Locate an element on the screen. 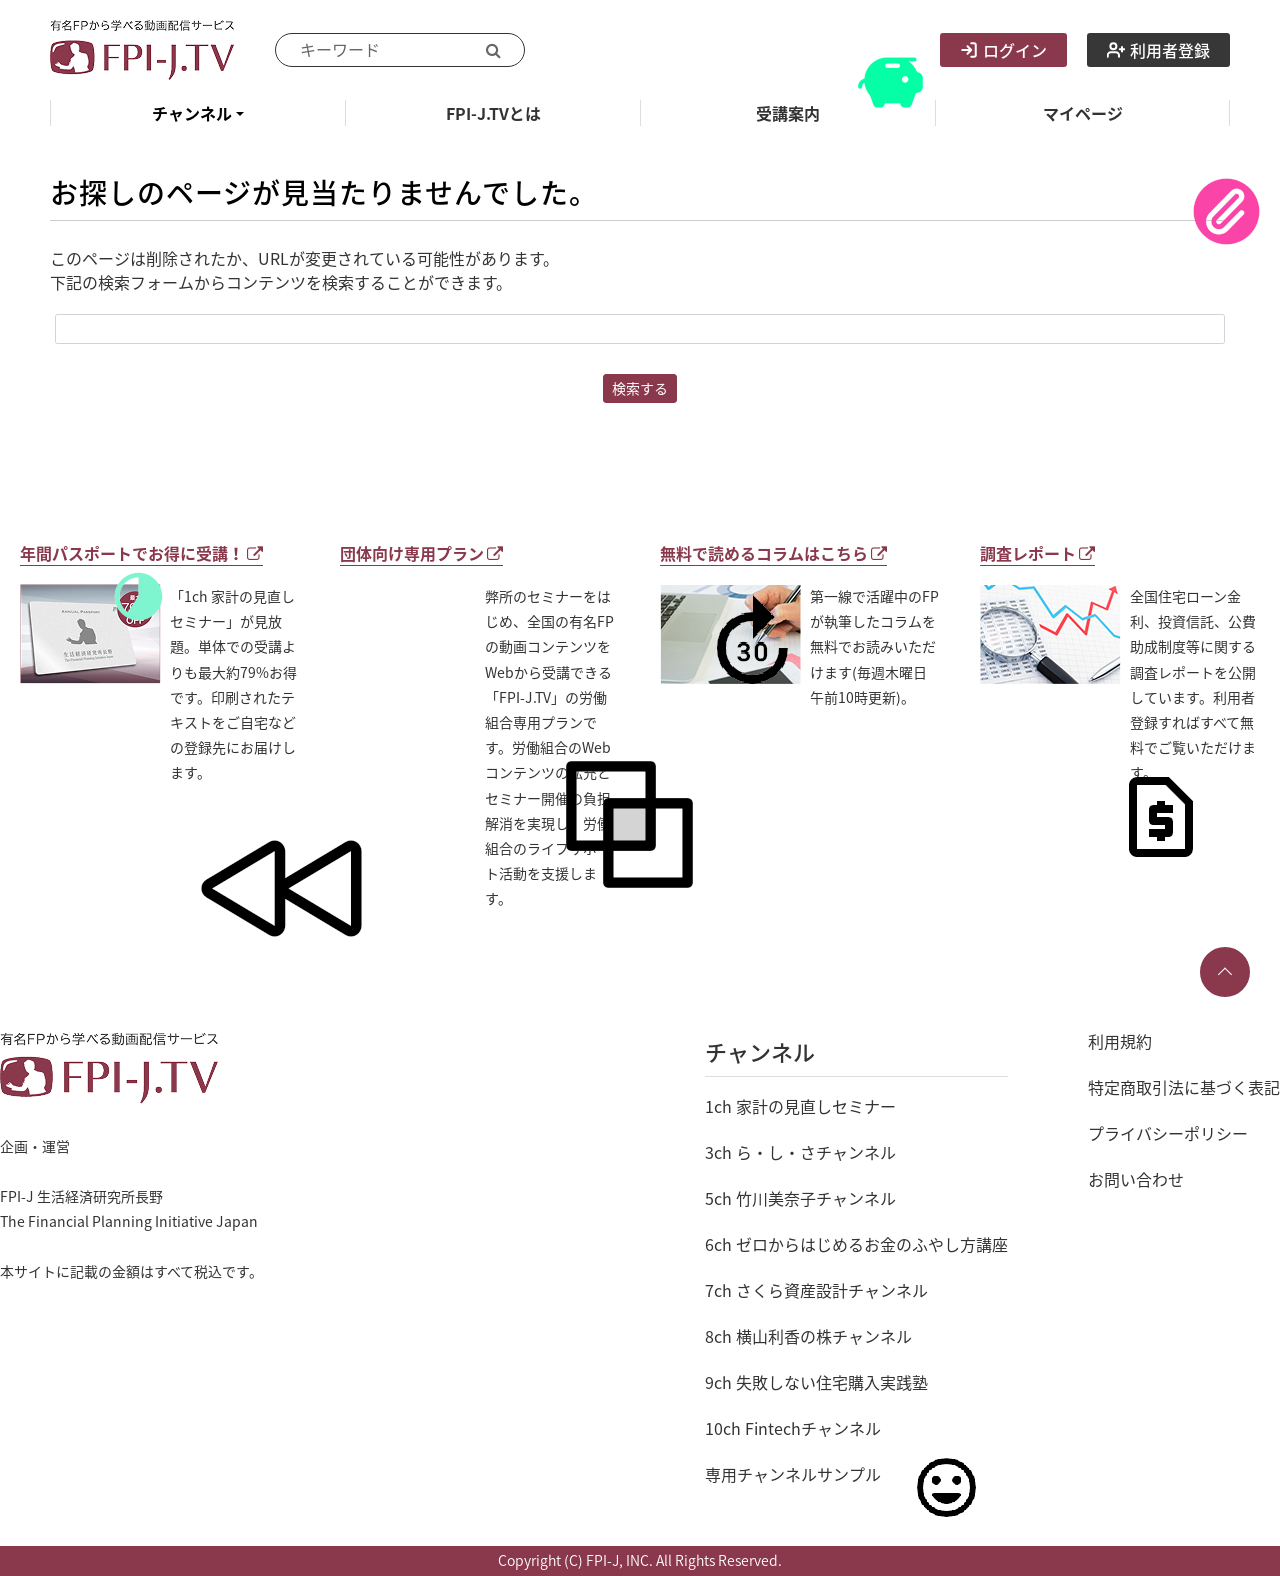  skip forward 30 seconds in media playback is located at coordinates (752, 643).